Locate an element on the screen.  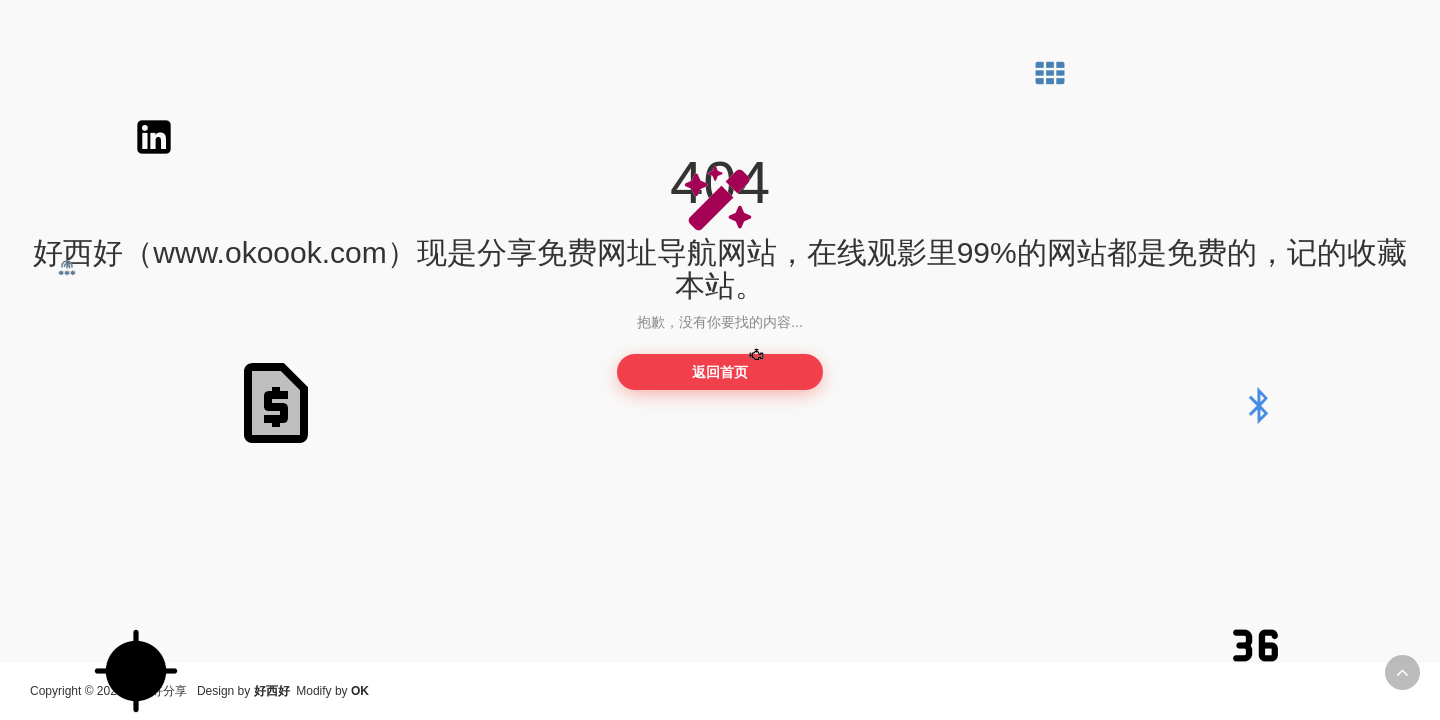
center map on current location is located at coordinates (136, 671).